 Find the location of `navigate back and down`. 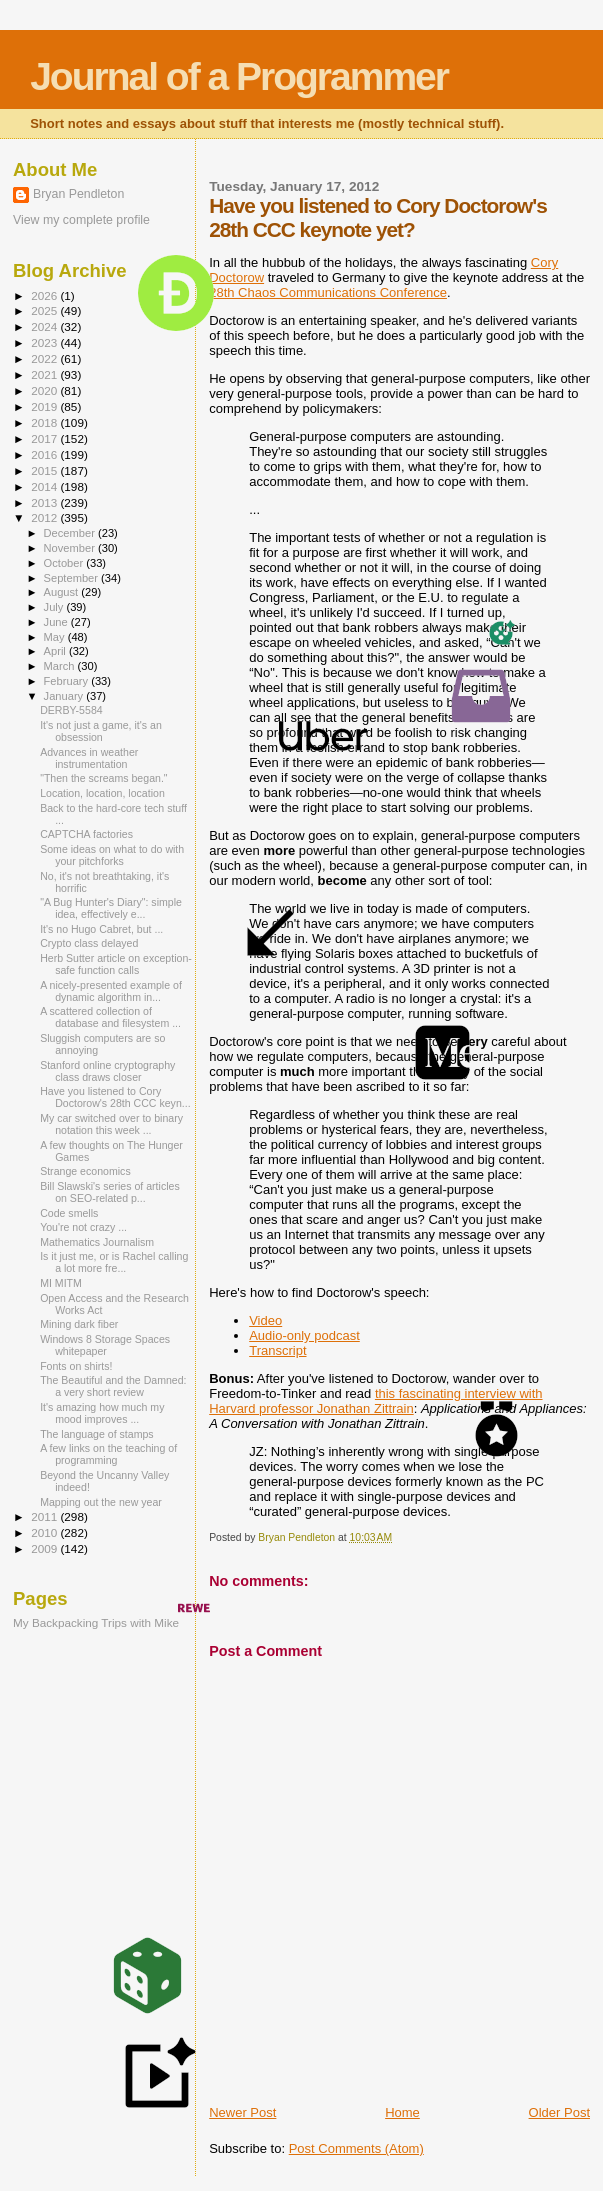

navigate back and down is located at coordinates (269, 933).